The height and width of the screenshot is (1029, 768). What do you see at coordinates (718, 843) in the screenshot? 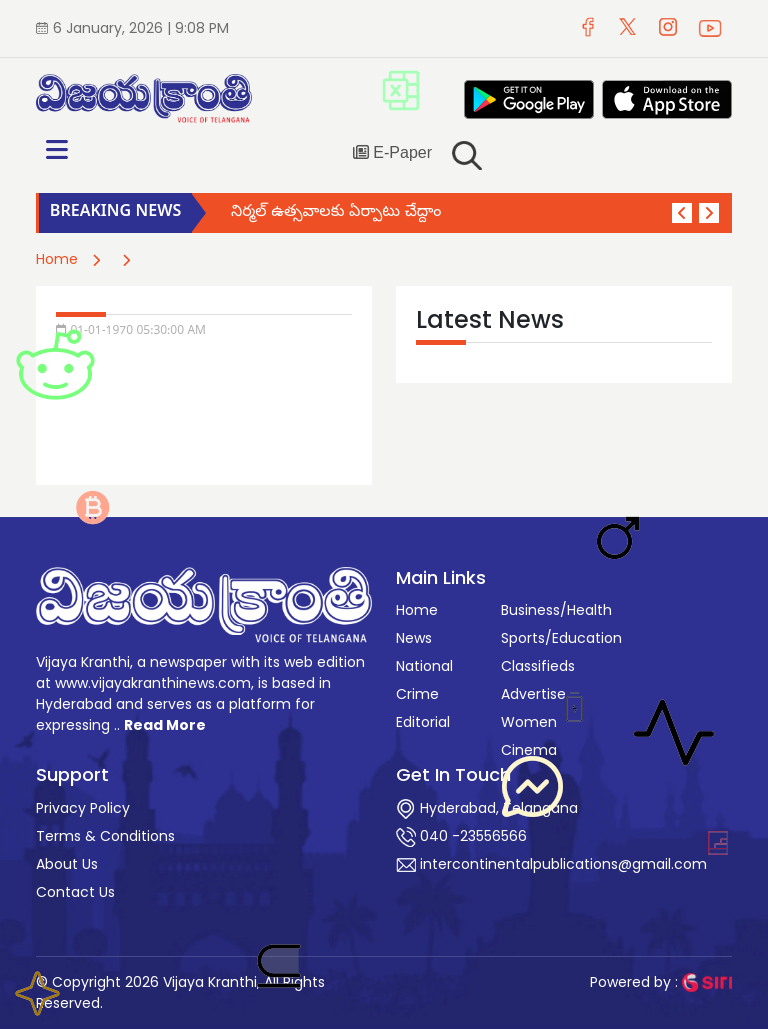
I see `access stairway or floor navigation` at bounding box center [718, 843].